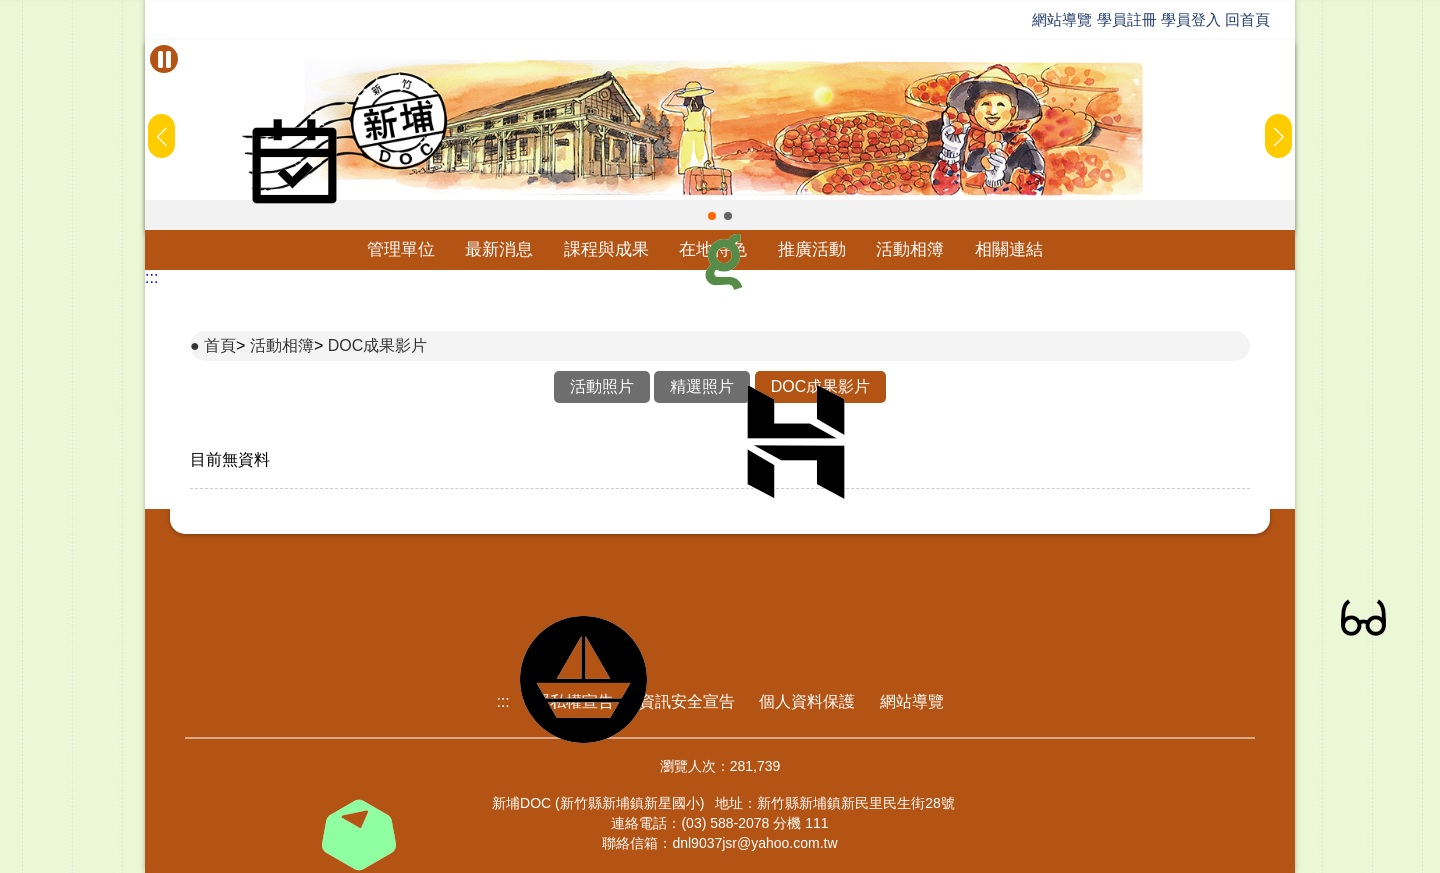 The image size is (1440, 873). What do you see at coordinates (1363, 619) in the screenshot?
I see `enable reading or accessibility mode` at bounding box center [1363, 619].